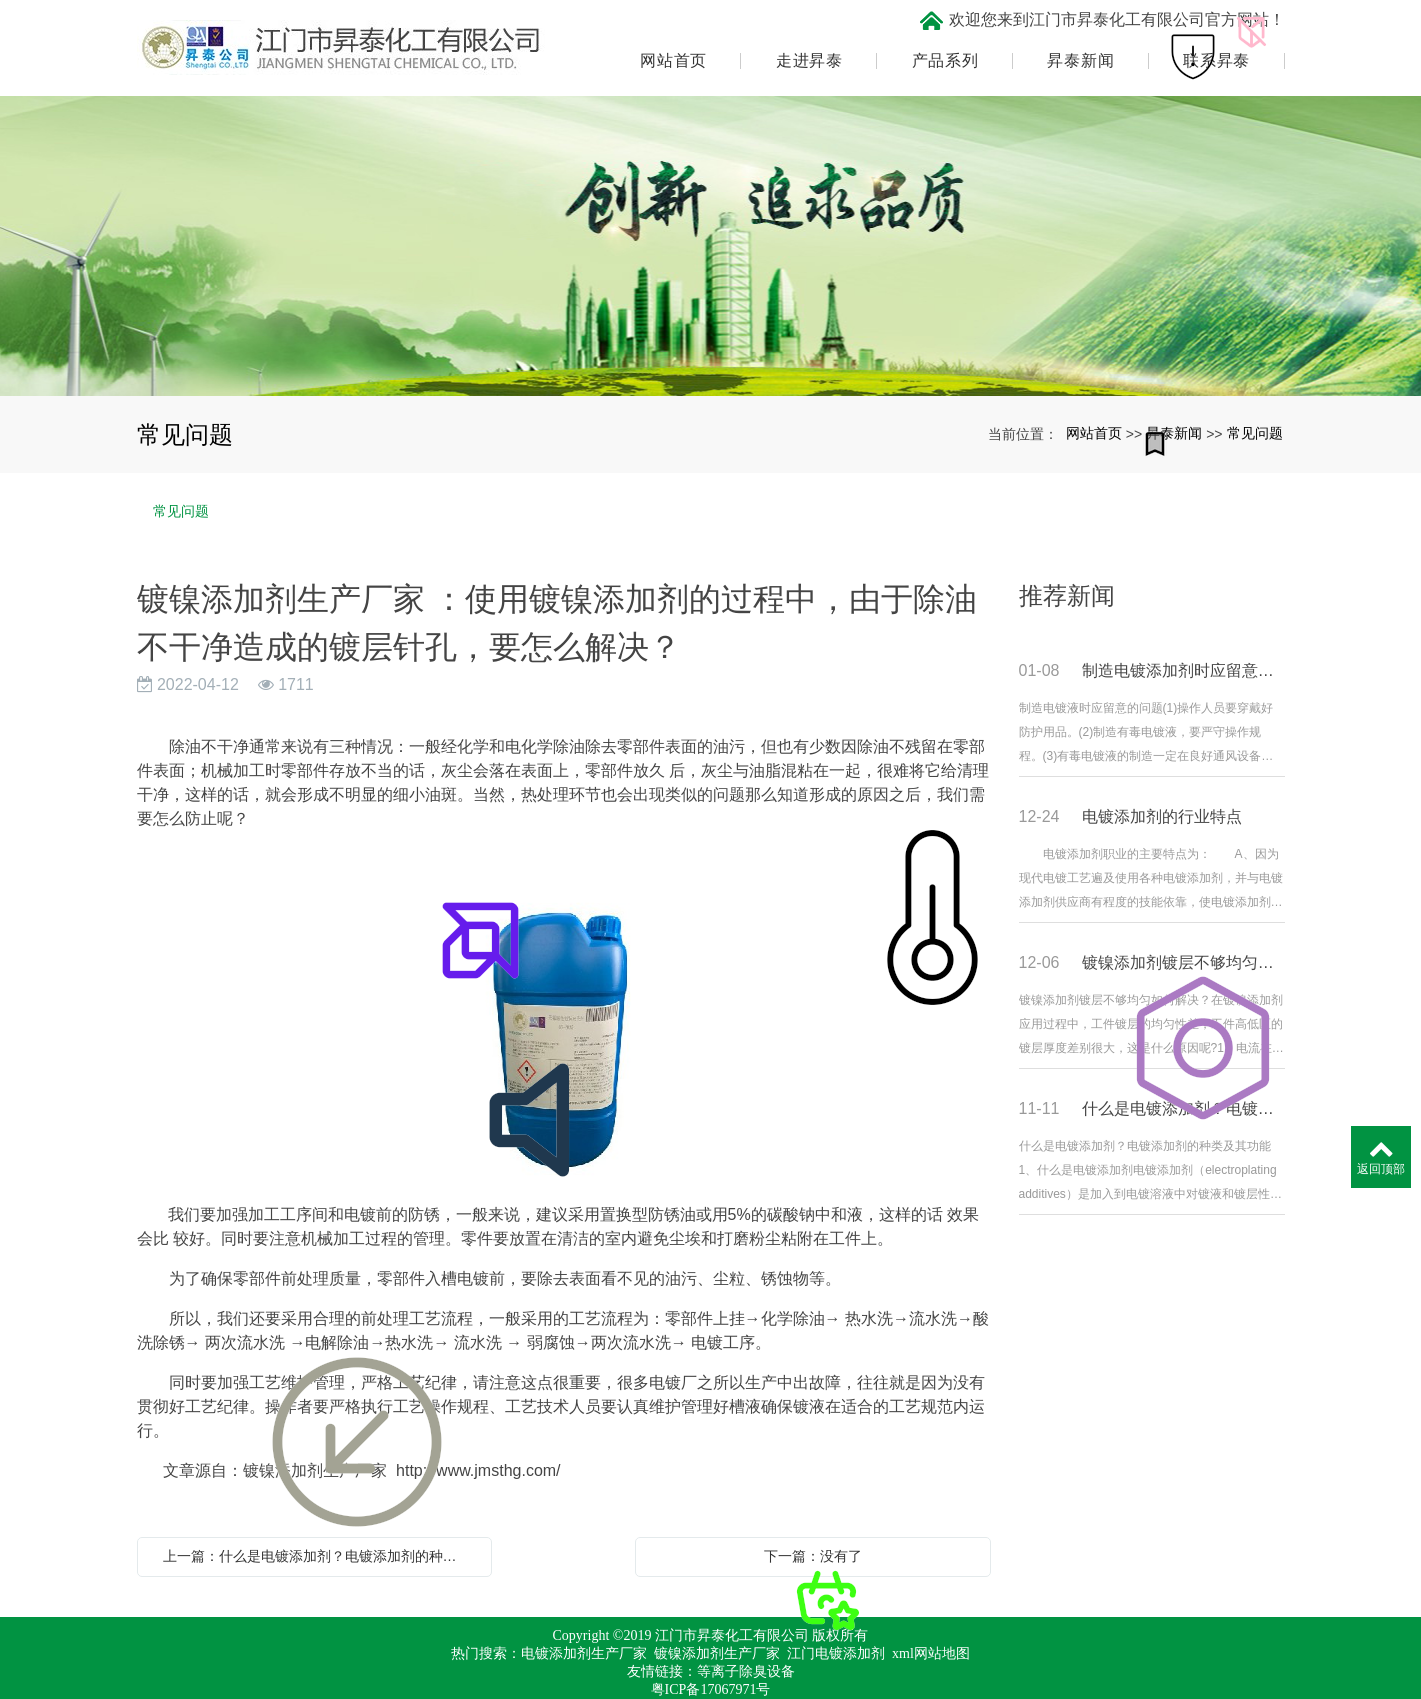  What do you see at coordinates (1251, 31) in the screenshot?
I see `disable light refraction or spectrum effects` at bounding box center [1251, 31].